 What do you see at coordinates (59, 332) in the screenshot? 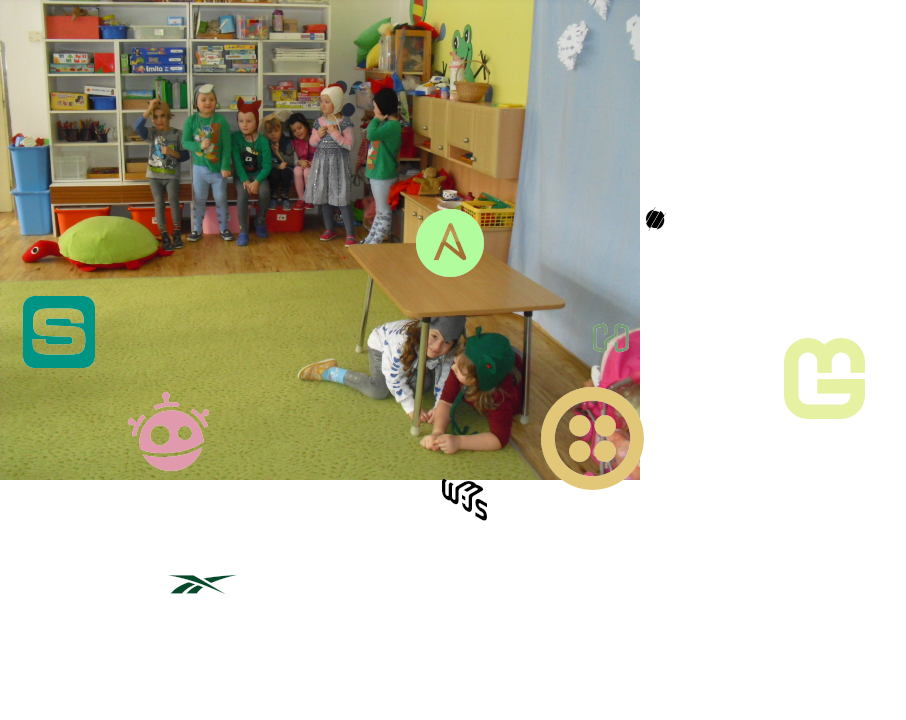
I see `open the Simkl app` at bounding box center [59, 332].